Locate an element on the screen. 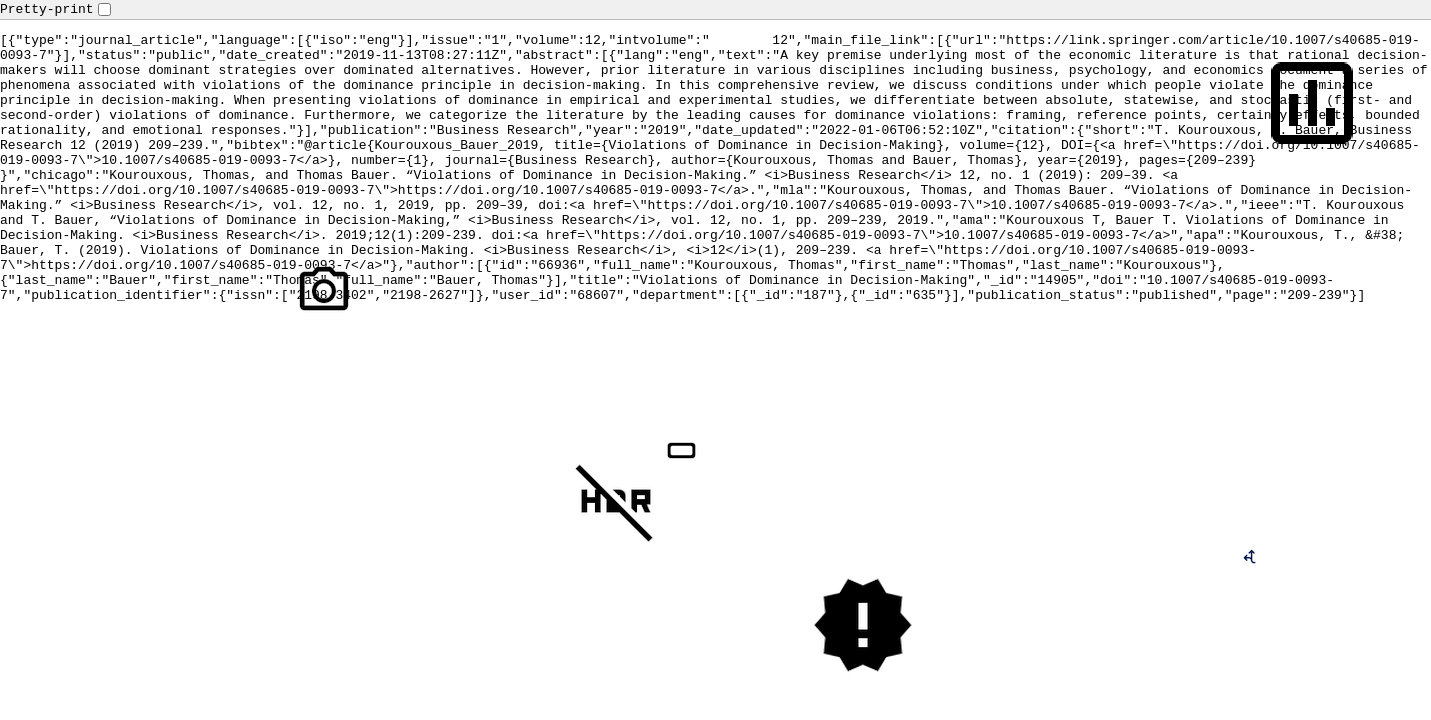  crop image to 7:5 aspect ratio is located at coordinates (681, 450).